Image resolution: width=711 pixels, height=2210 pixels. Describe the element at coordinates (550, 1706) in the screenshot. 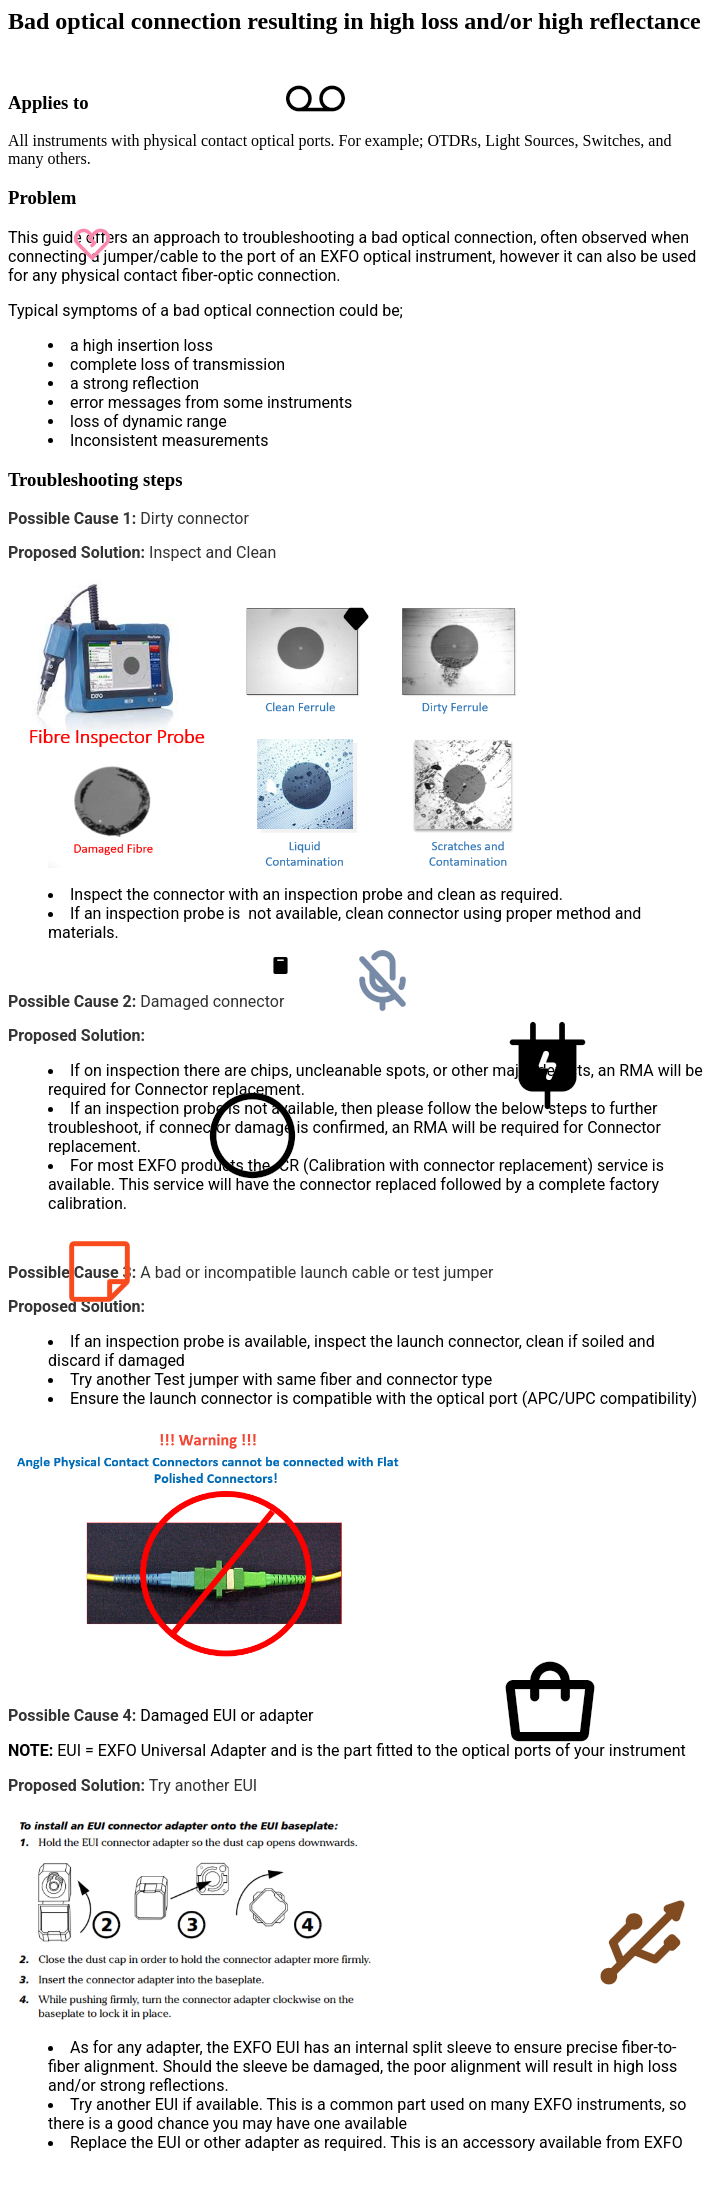

I see `view your shopping bag` at that location.